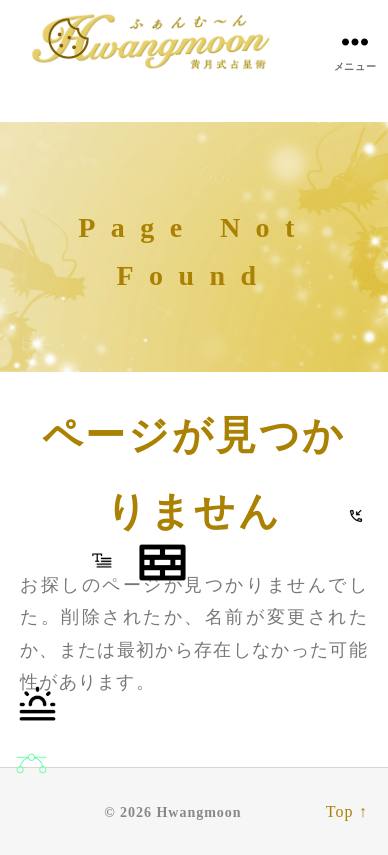 This screenshot has width=388, height=855. What do you see at coordinates (37, 704) in the screenshot?
I see `indicates hazy or foggy weather conditions` at bounding box center [37, 704].